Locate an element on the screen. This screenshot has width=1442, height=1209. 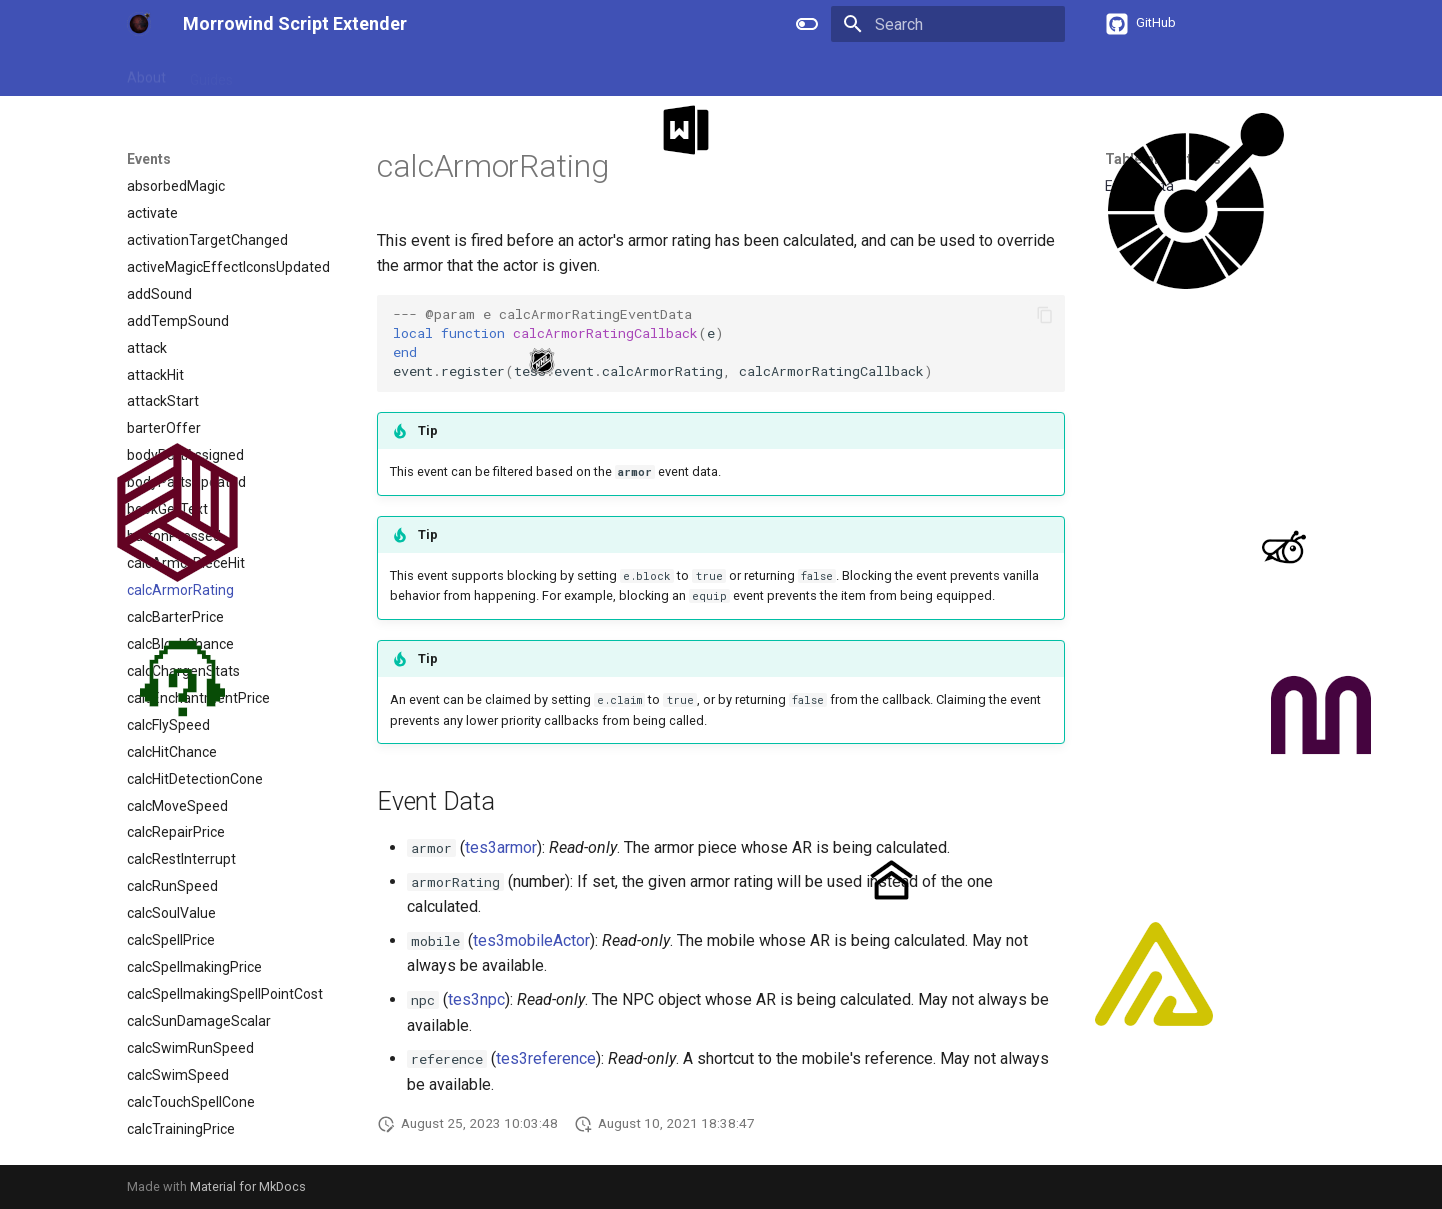
open the NHL app or website is located at coordinates (542, 362).